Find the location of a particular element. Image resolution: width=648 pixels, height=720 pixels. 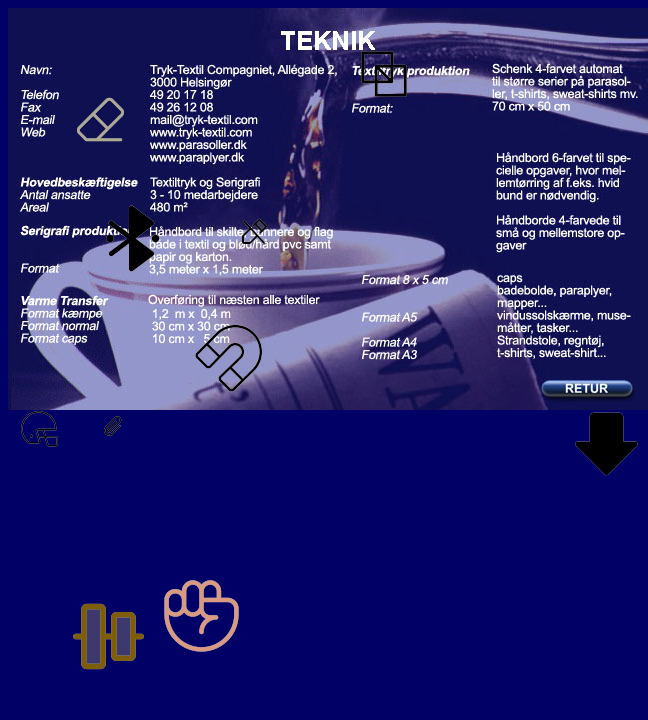

access football or sports content is located at coordinates (39, 429).